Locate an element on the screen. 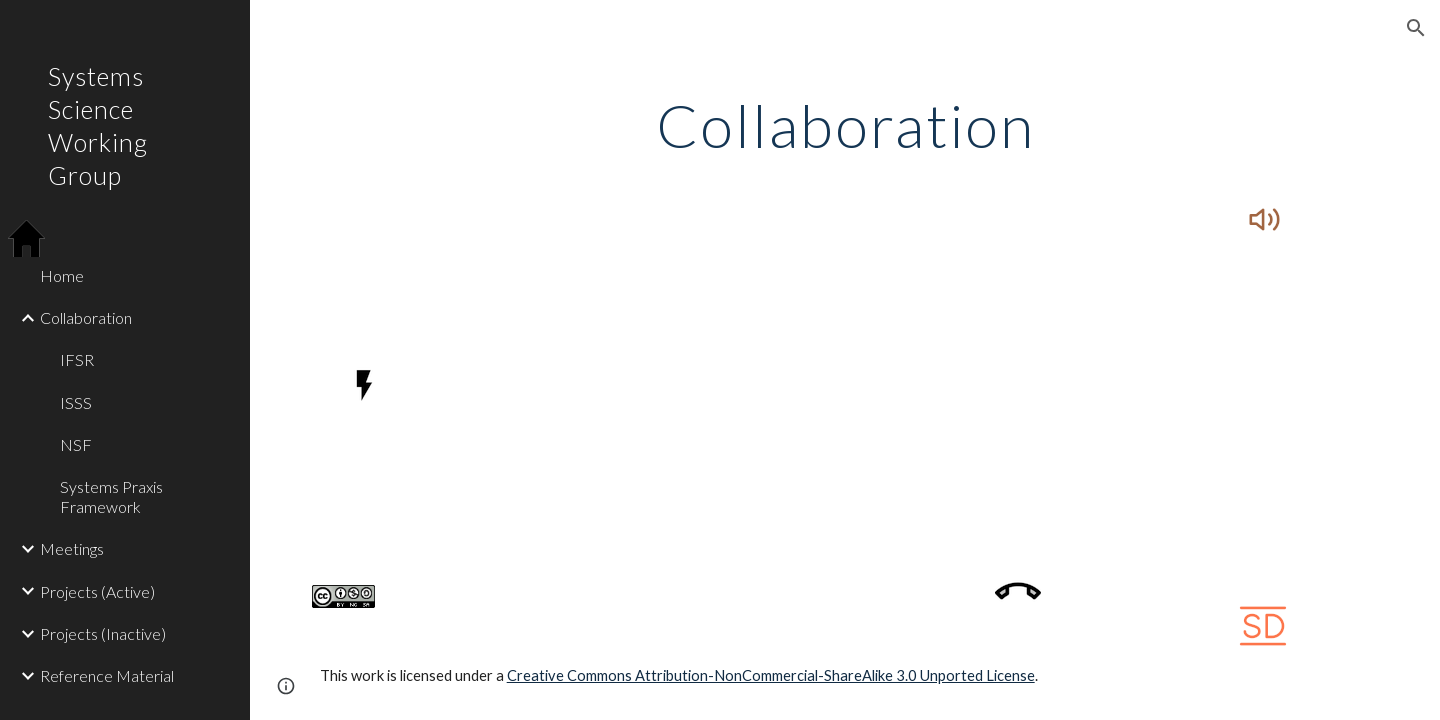 The width and height of the screenshot is (1440, 720). adjust audio volume is located at coordinates (1264, 219).